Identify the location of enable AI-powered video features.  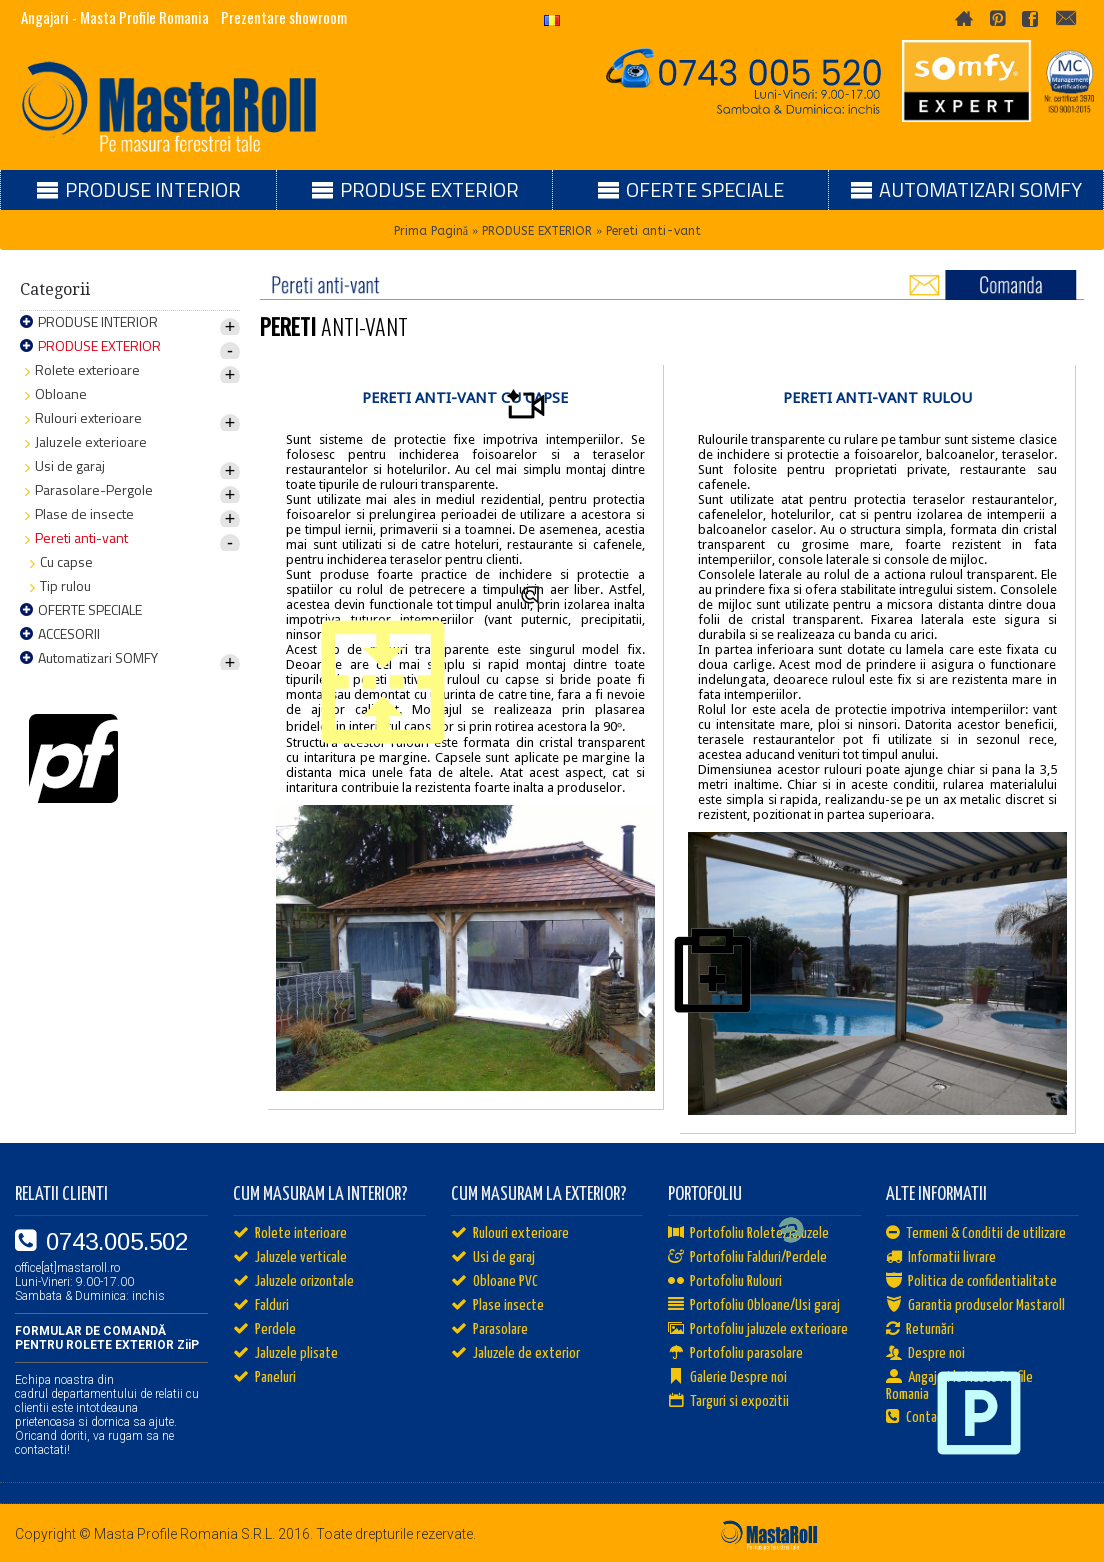
(526, 405).